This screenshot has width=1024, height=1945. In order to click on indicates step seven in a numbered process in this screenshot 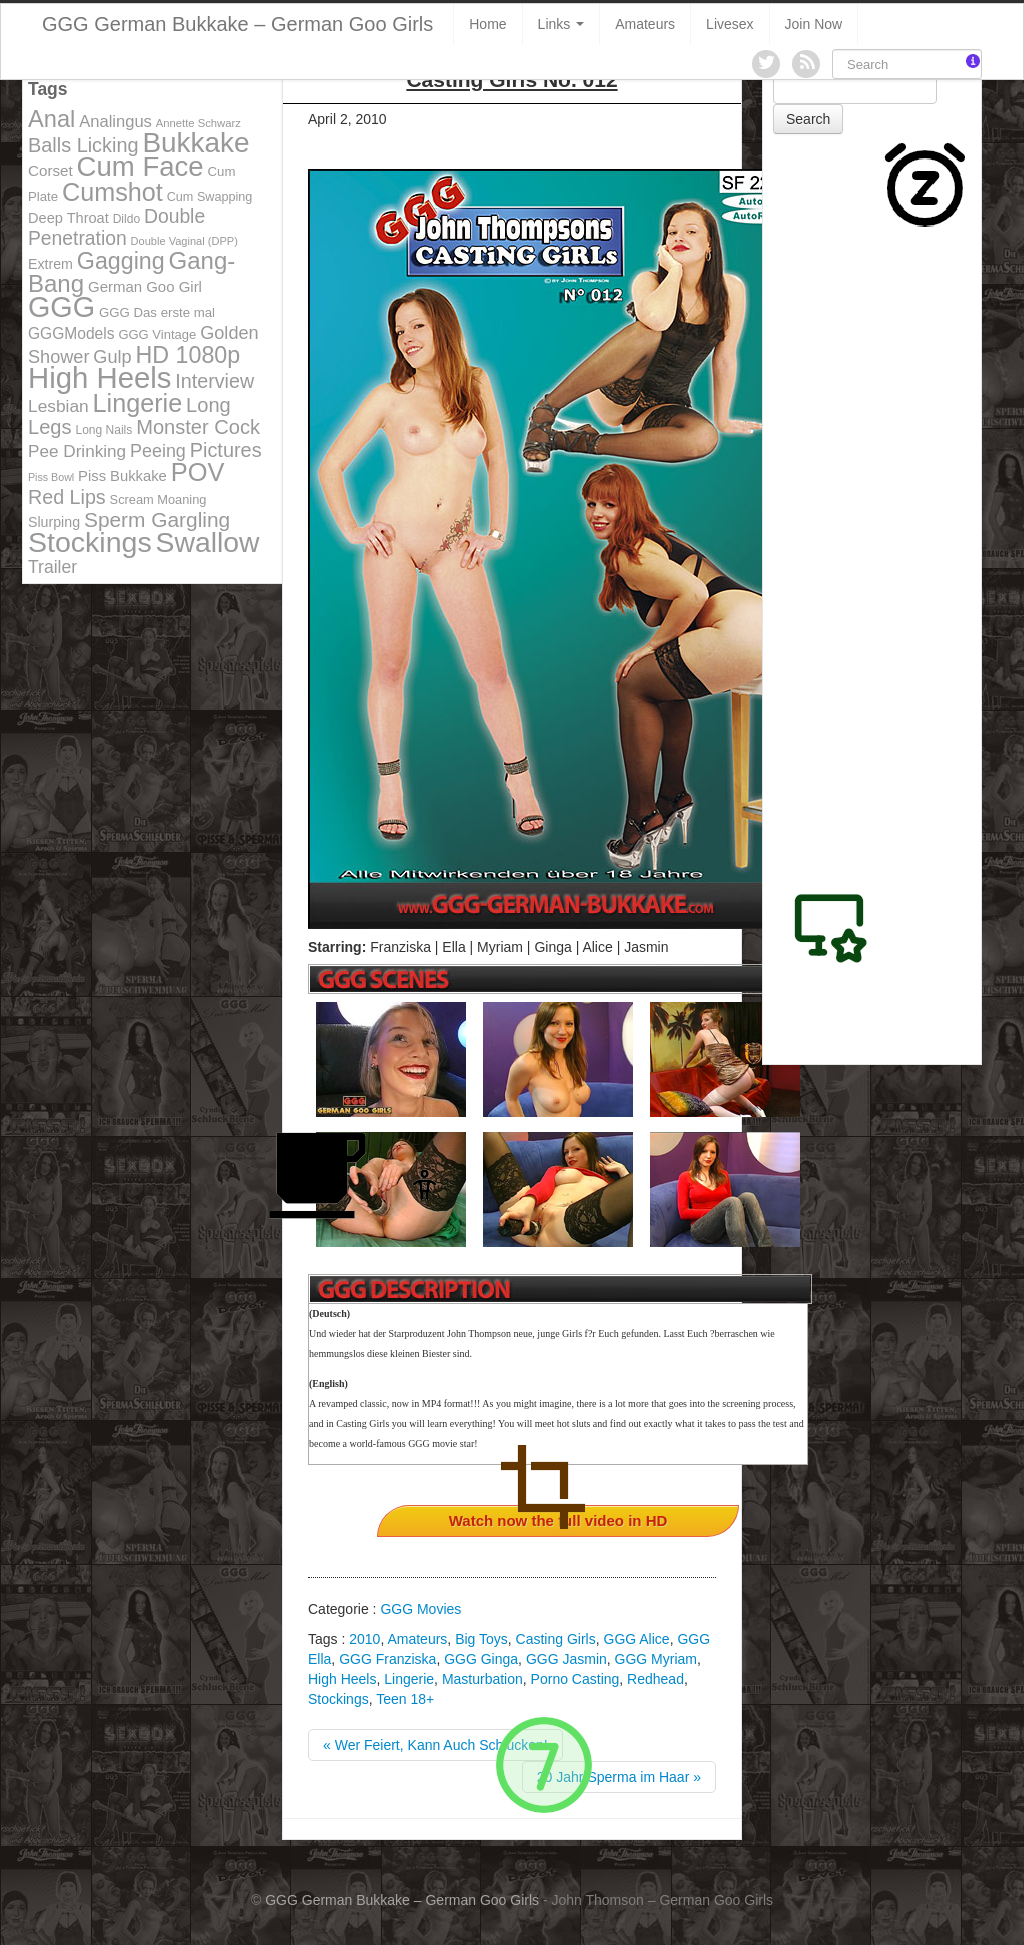, I will do `click(544, 1765)`.